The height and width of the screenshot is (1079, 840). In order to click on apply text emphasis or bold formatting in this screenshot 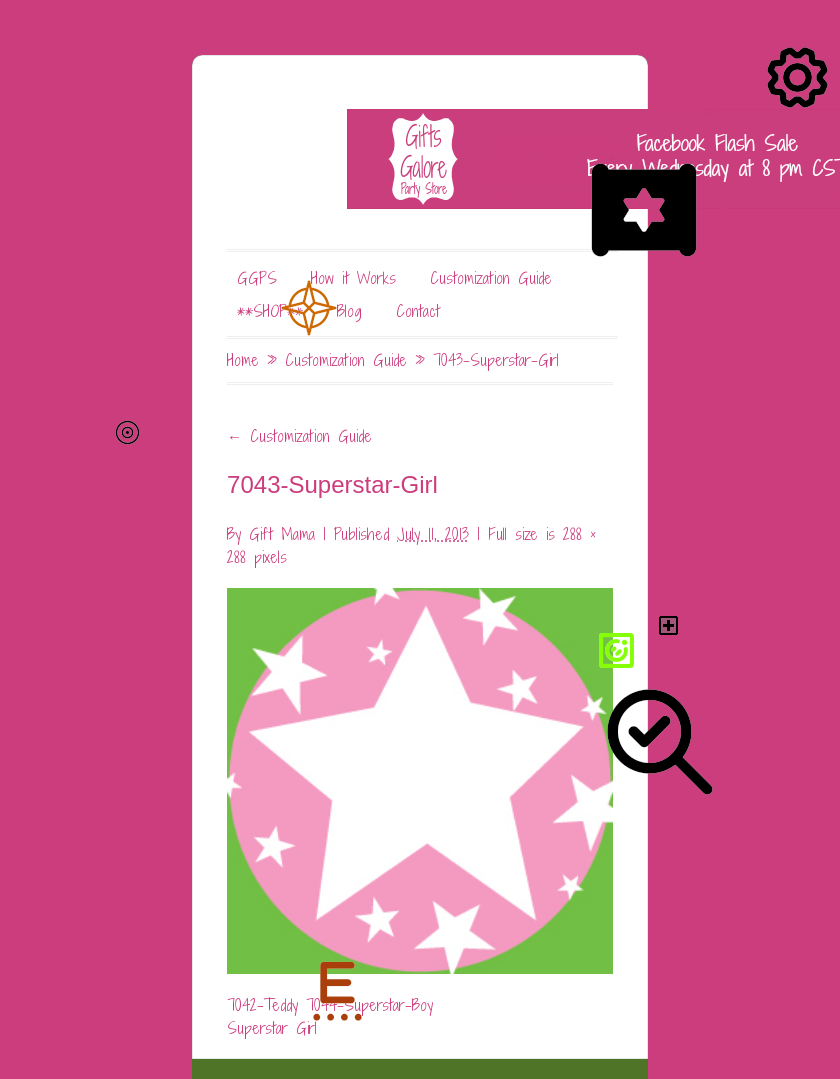, I will do `click(337, 989)`.